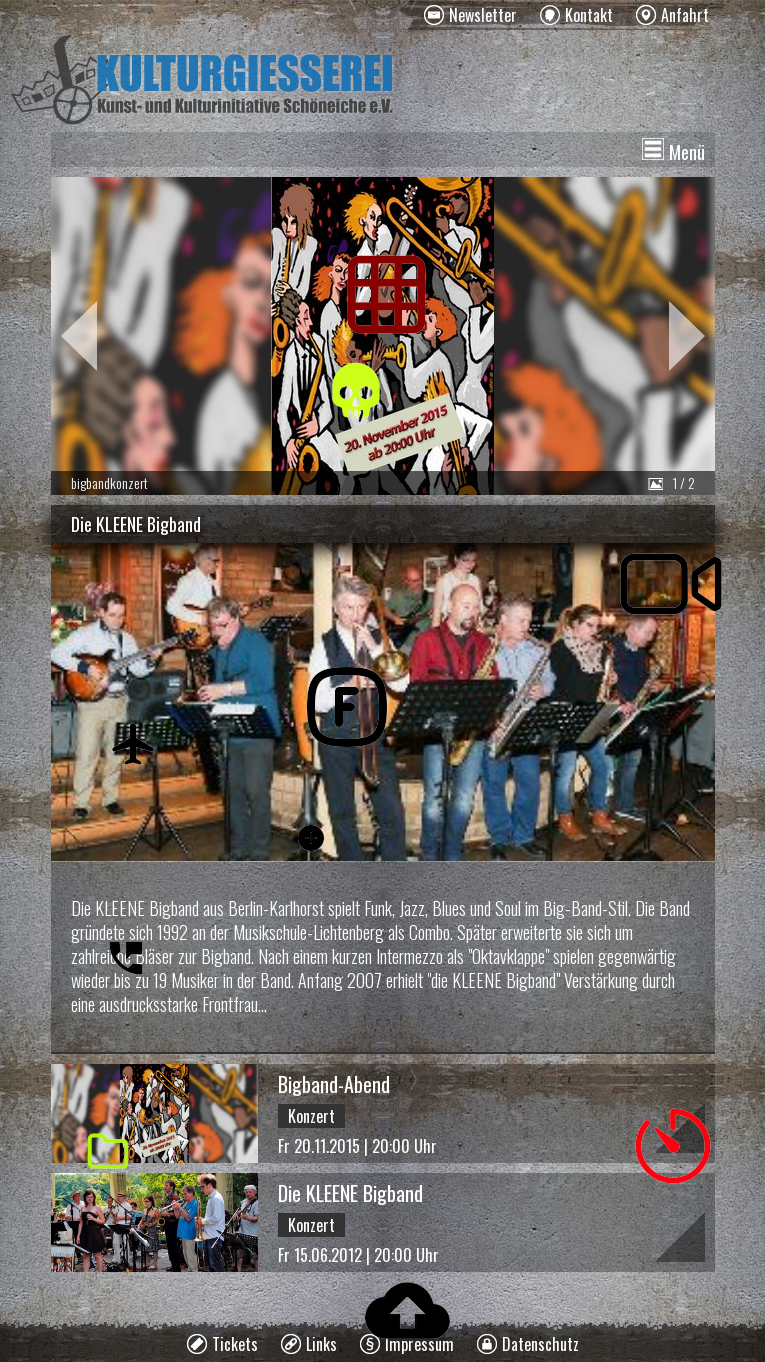 This screenshot has height=1362, width=765. Describe the element at coordinates (407, 1310) in the screenshot. I see `upload files to cloud storage` at that location.